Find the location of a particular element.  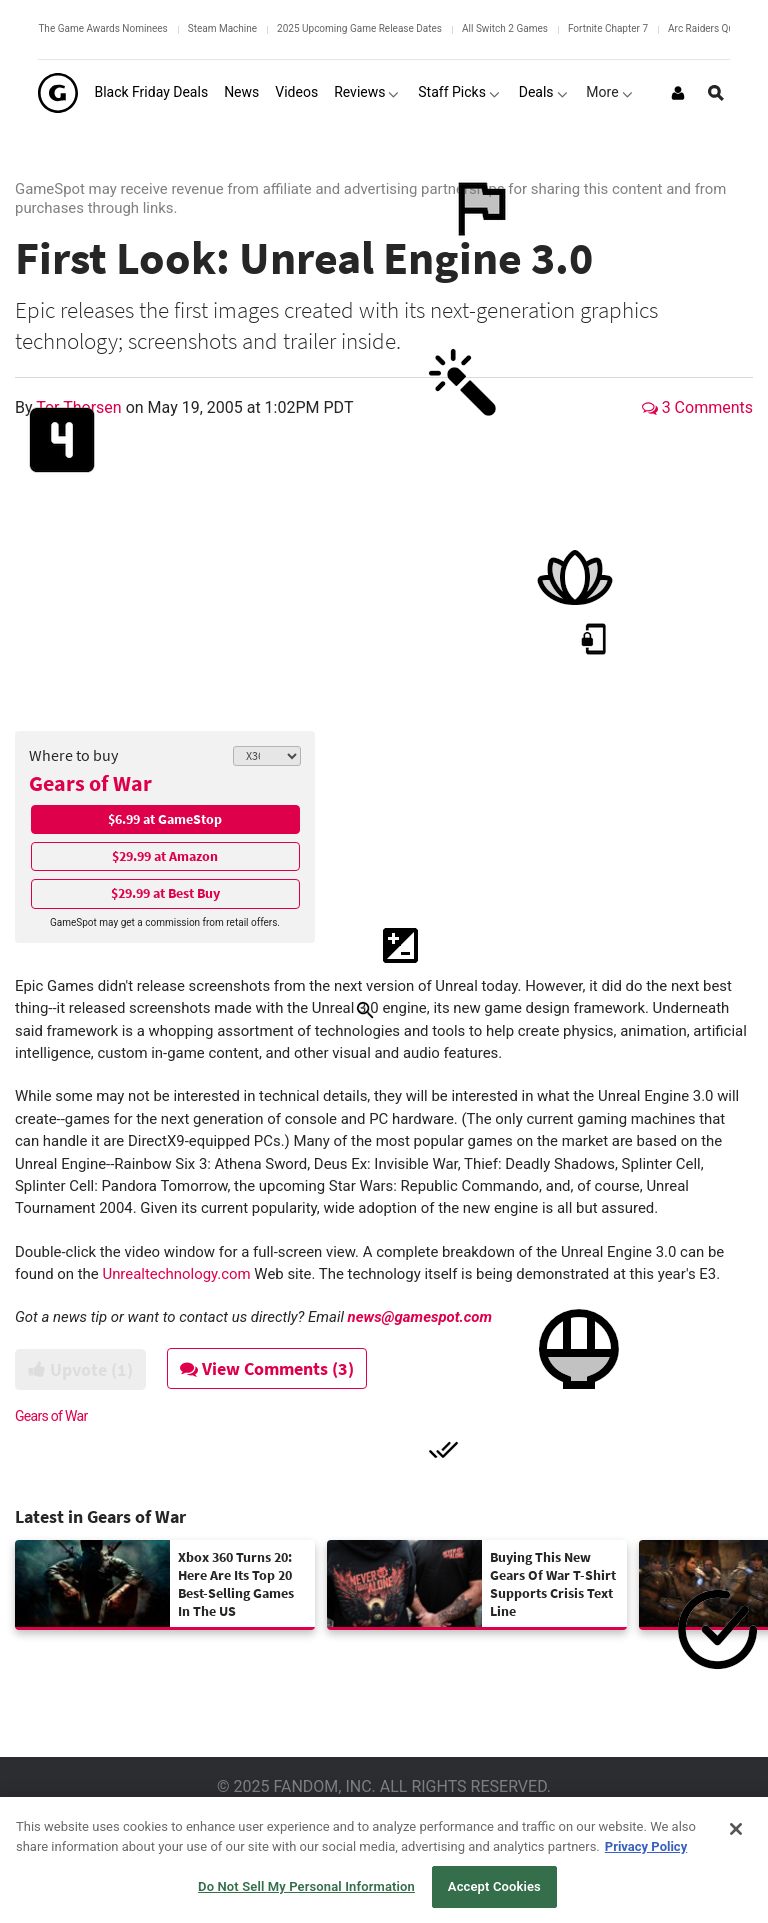

message sent and read confirmation is located at coordinates (443, 1449).